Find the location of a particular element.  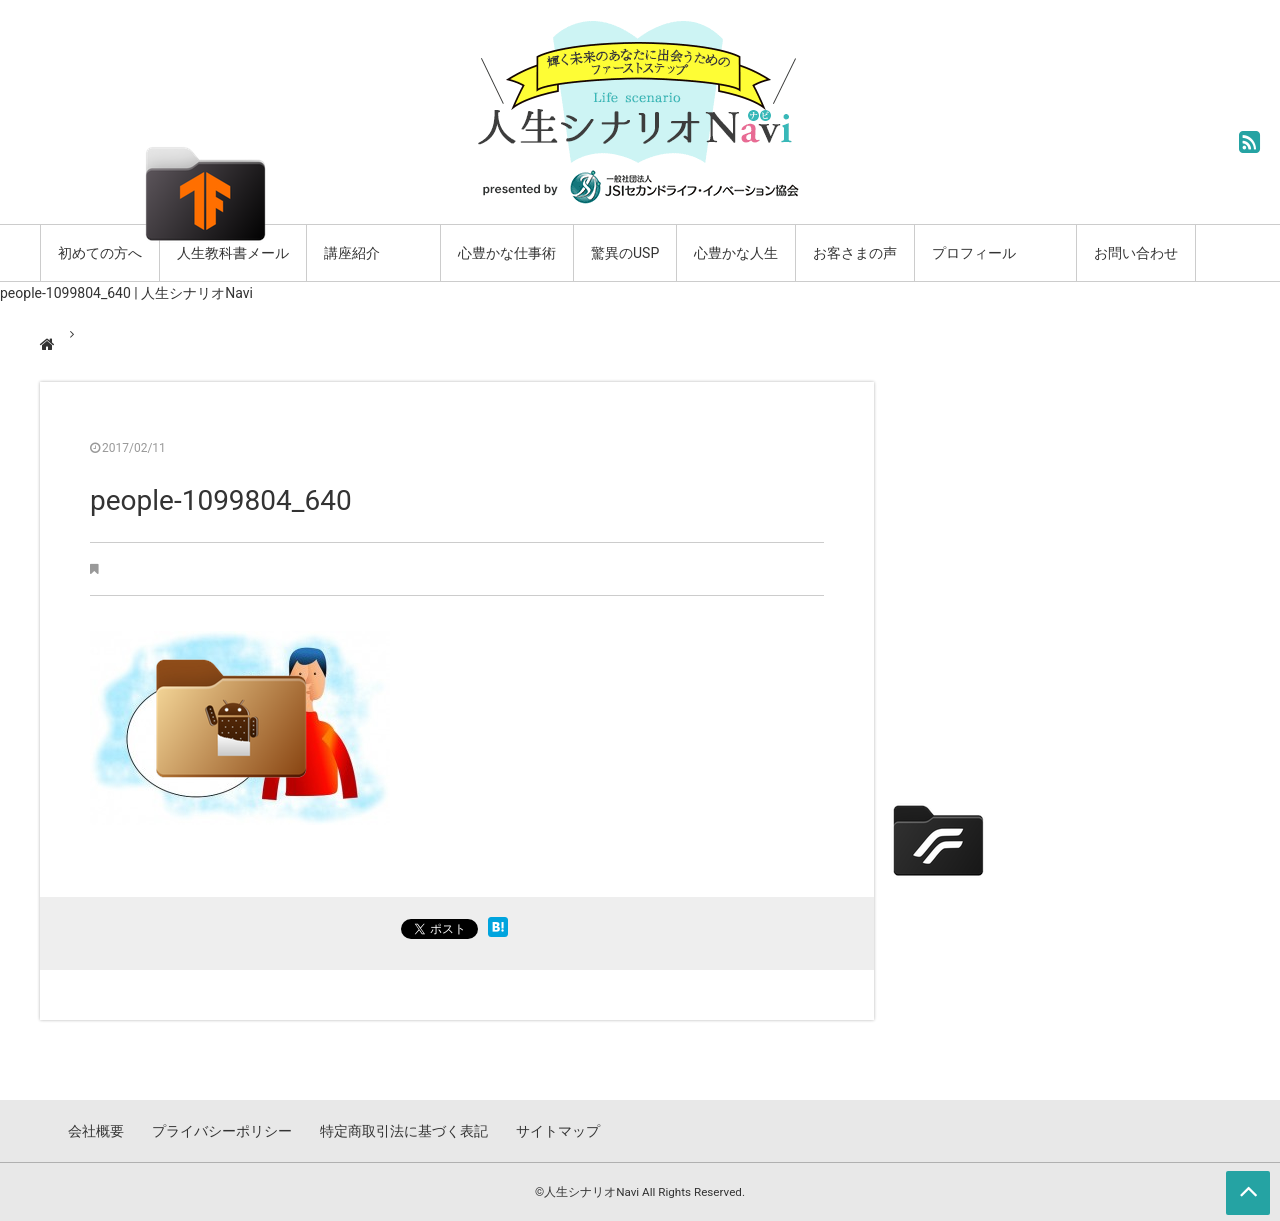

folder containing android ice cream sandwich system files is located at coordinates (230, 722).